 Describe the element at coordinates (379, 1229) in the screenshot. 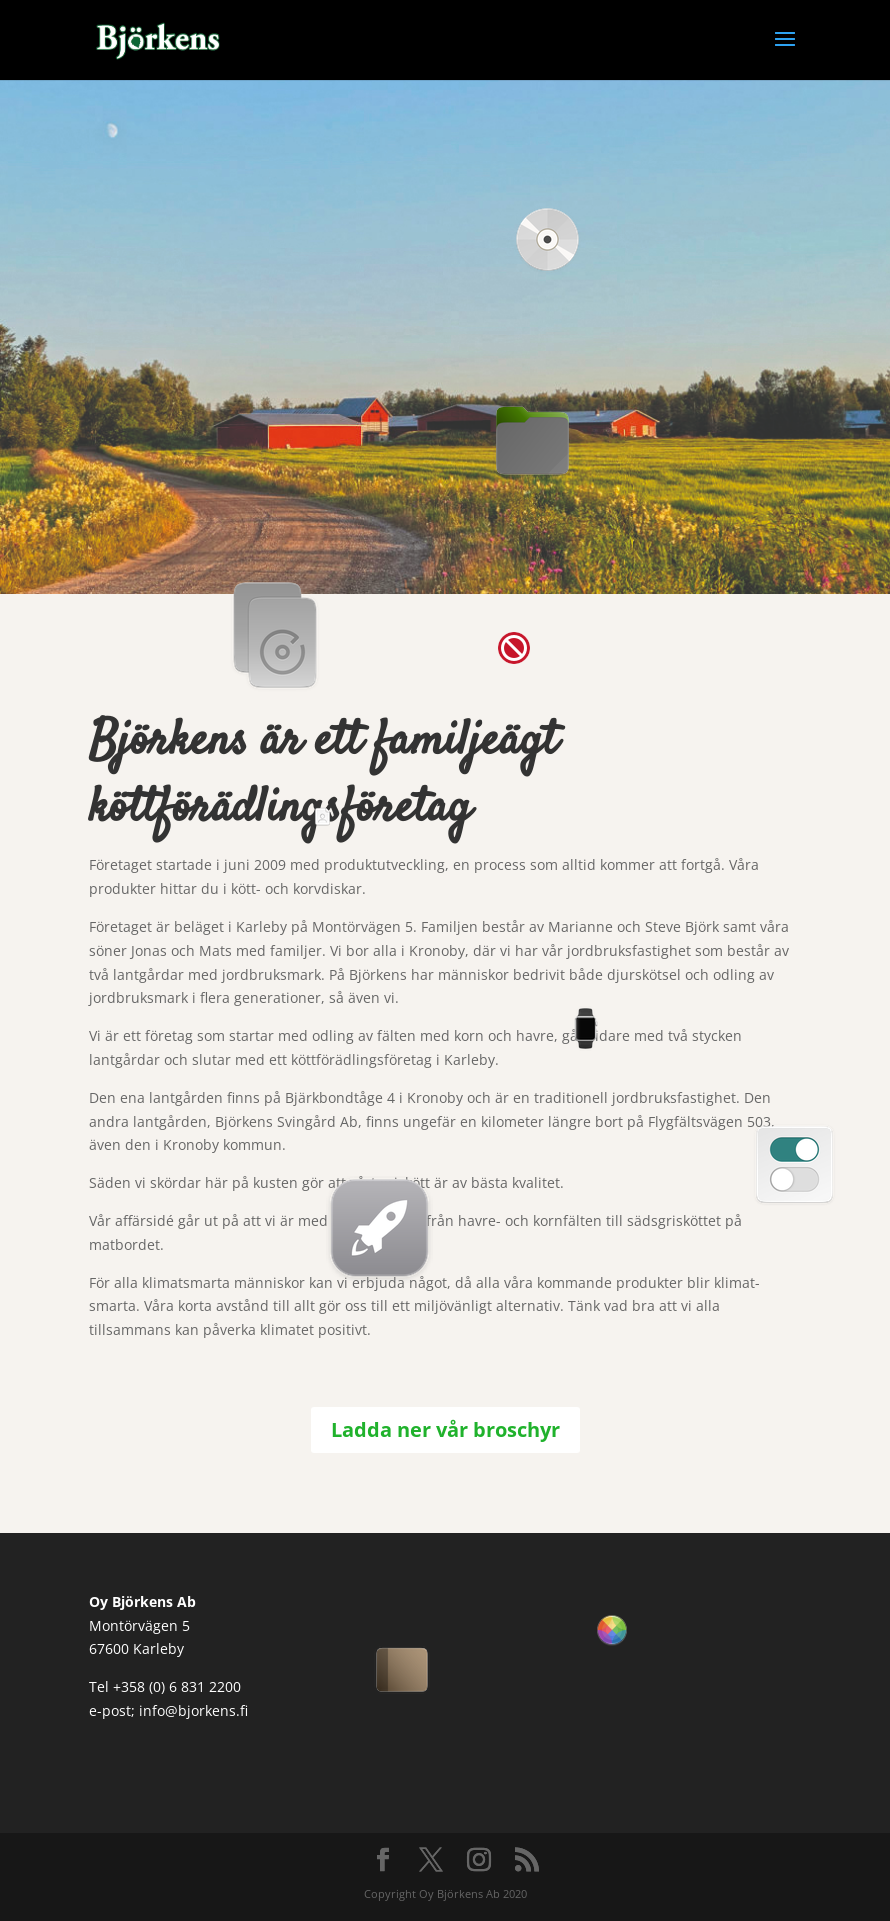

I see `access startup and login session preferences` at that location.